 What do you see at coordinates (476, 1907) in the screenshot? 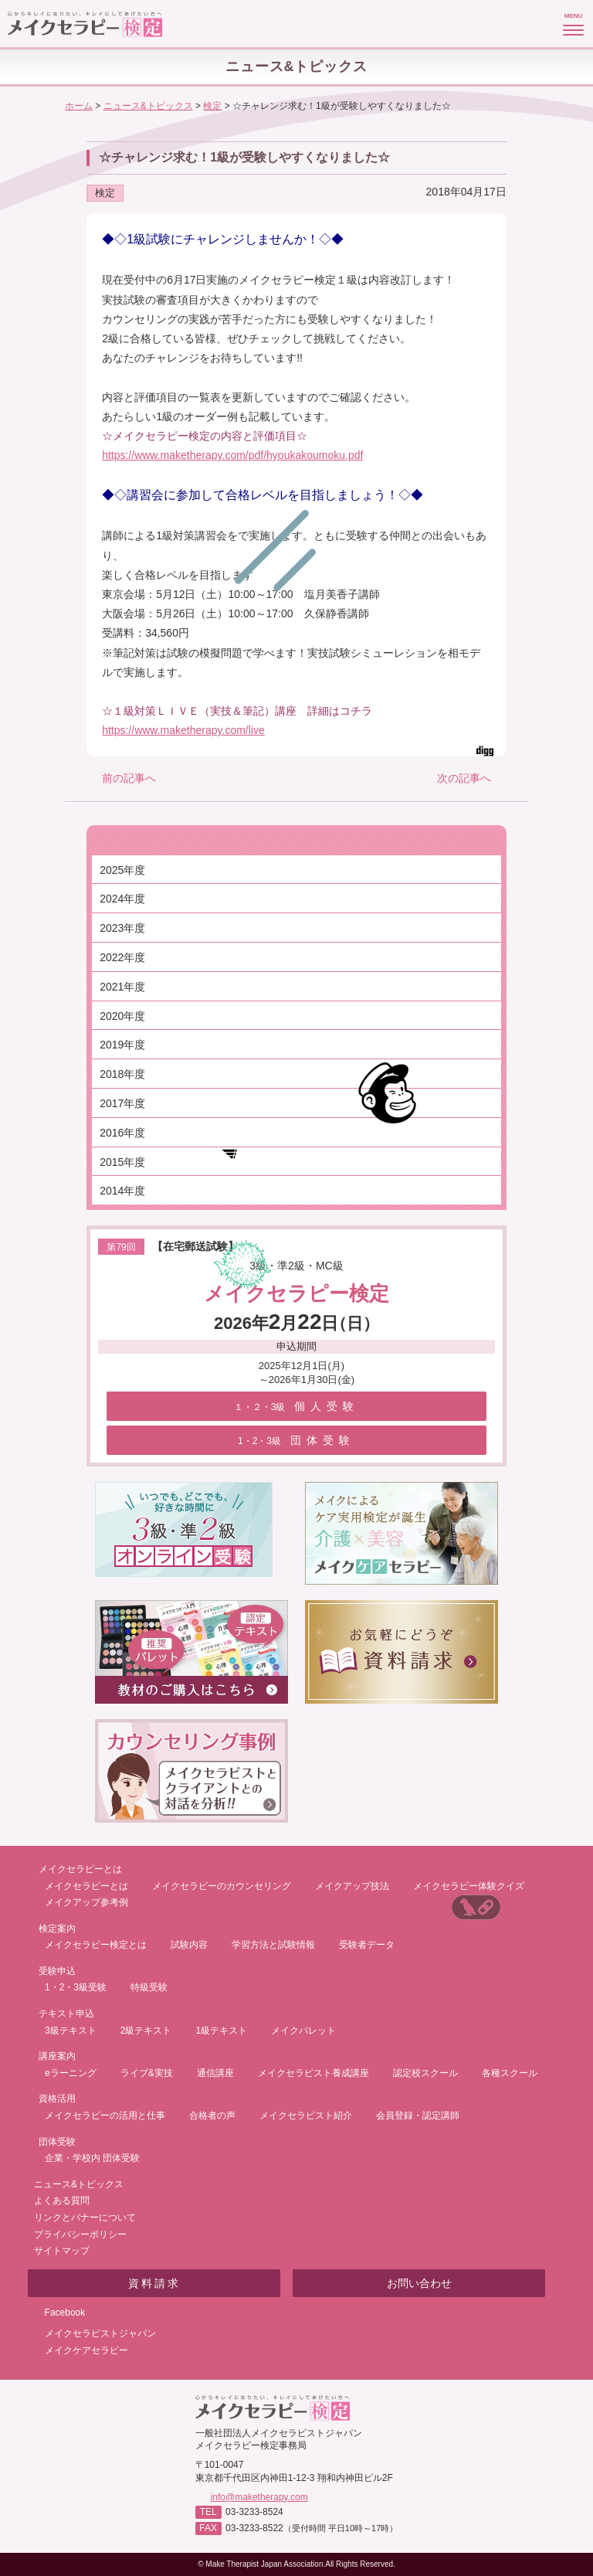
I see `langchain official logo` at bounding box center [476, 1907].